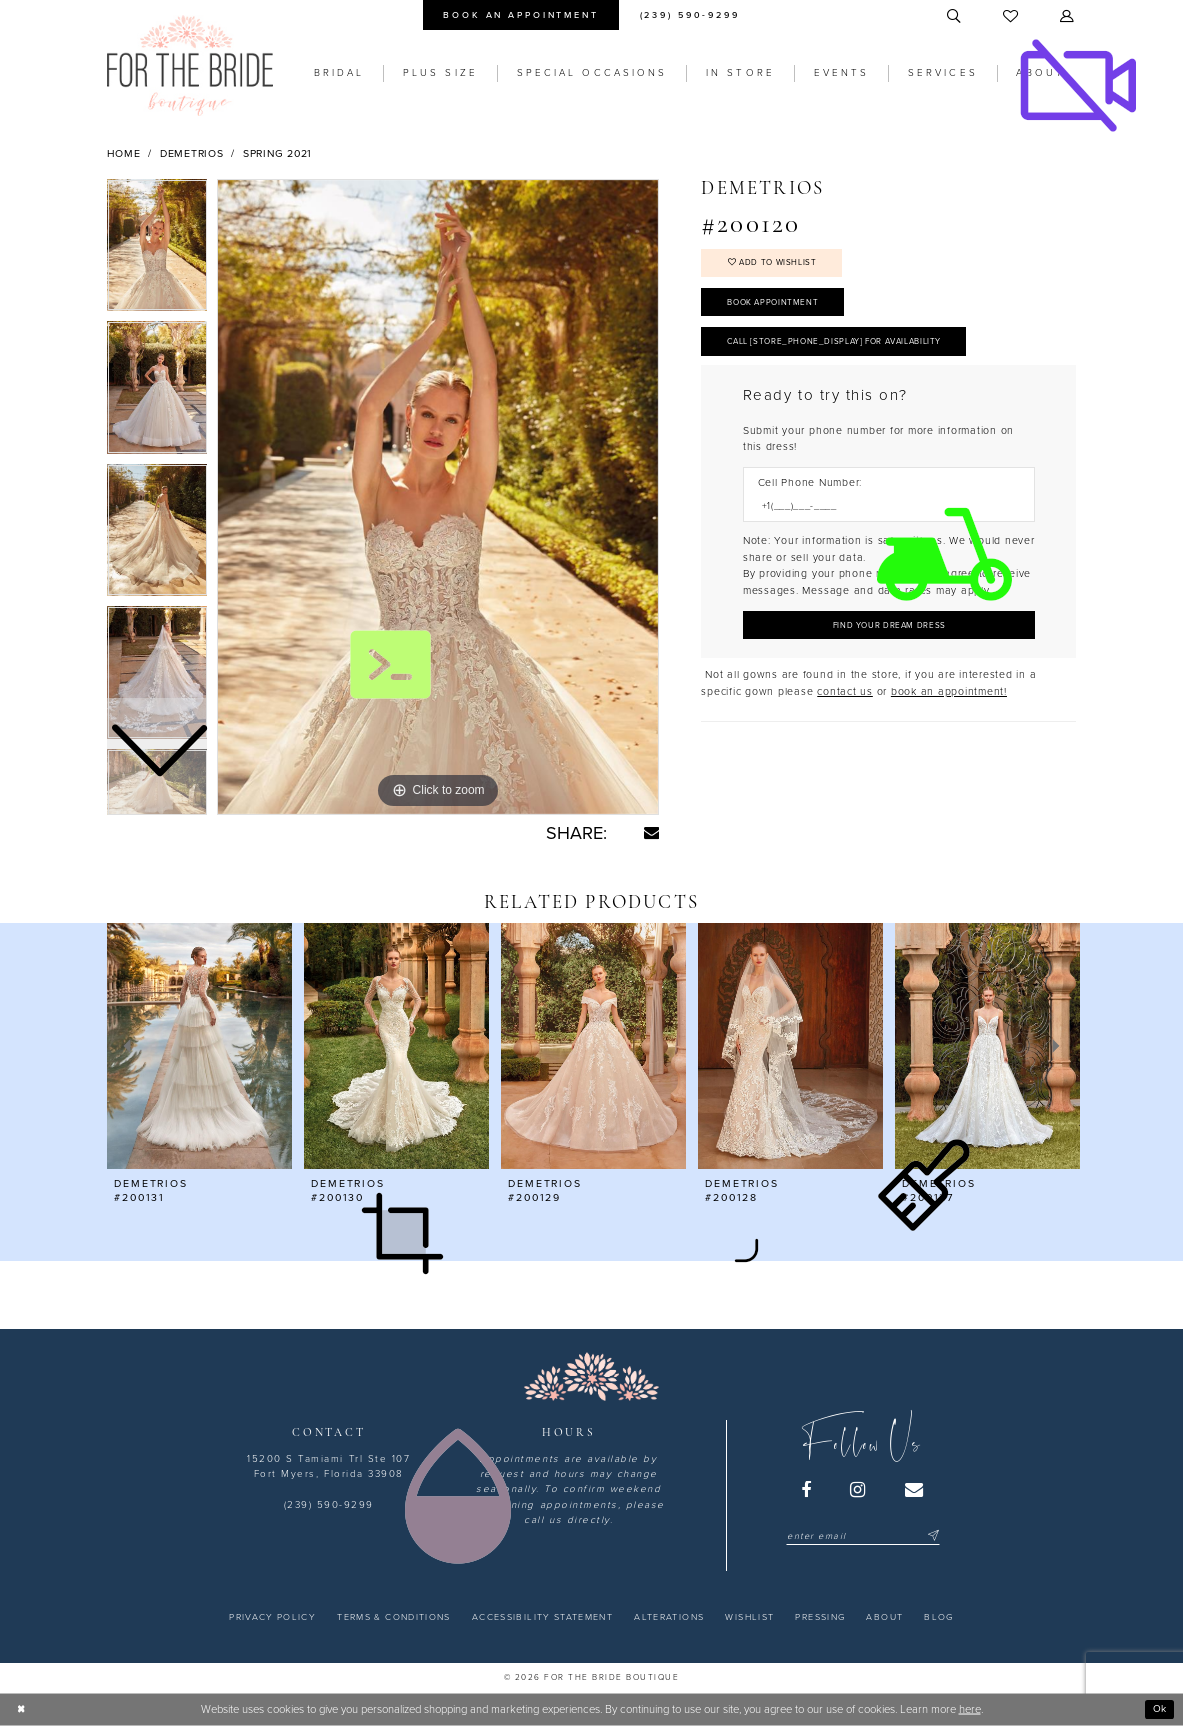  What do you see at coordinates (390, 664) in the screenshot?
I see `open command line terminal` at bounding box center [390, 664].